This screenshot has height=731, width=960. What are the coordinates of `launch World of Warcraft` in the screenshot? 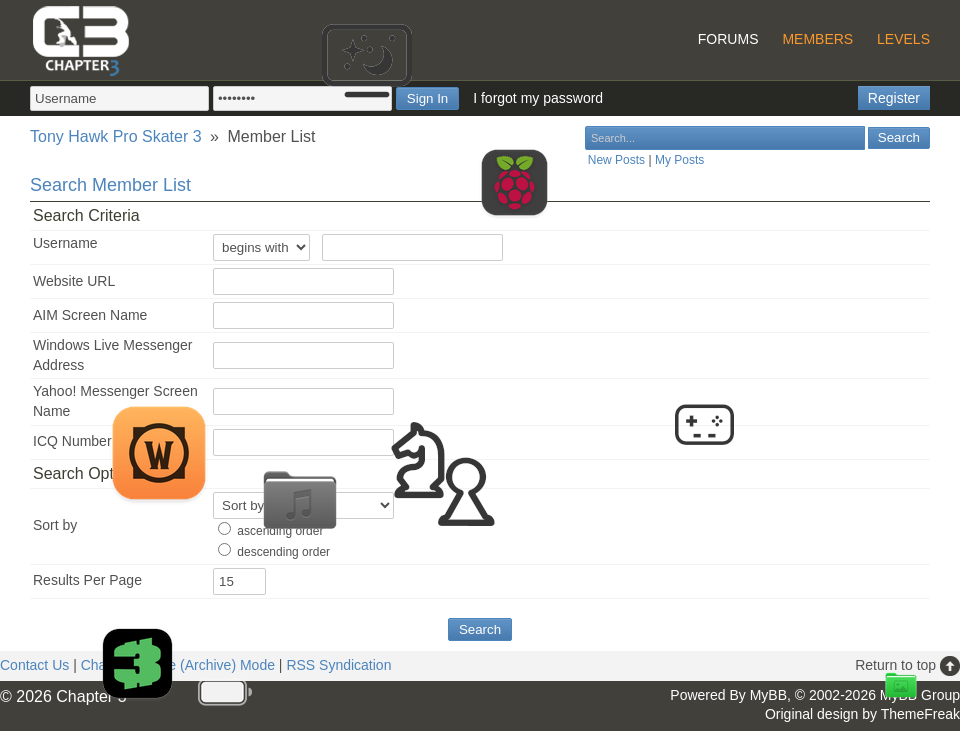 It's located at (159, 453).